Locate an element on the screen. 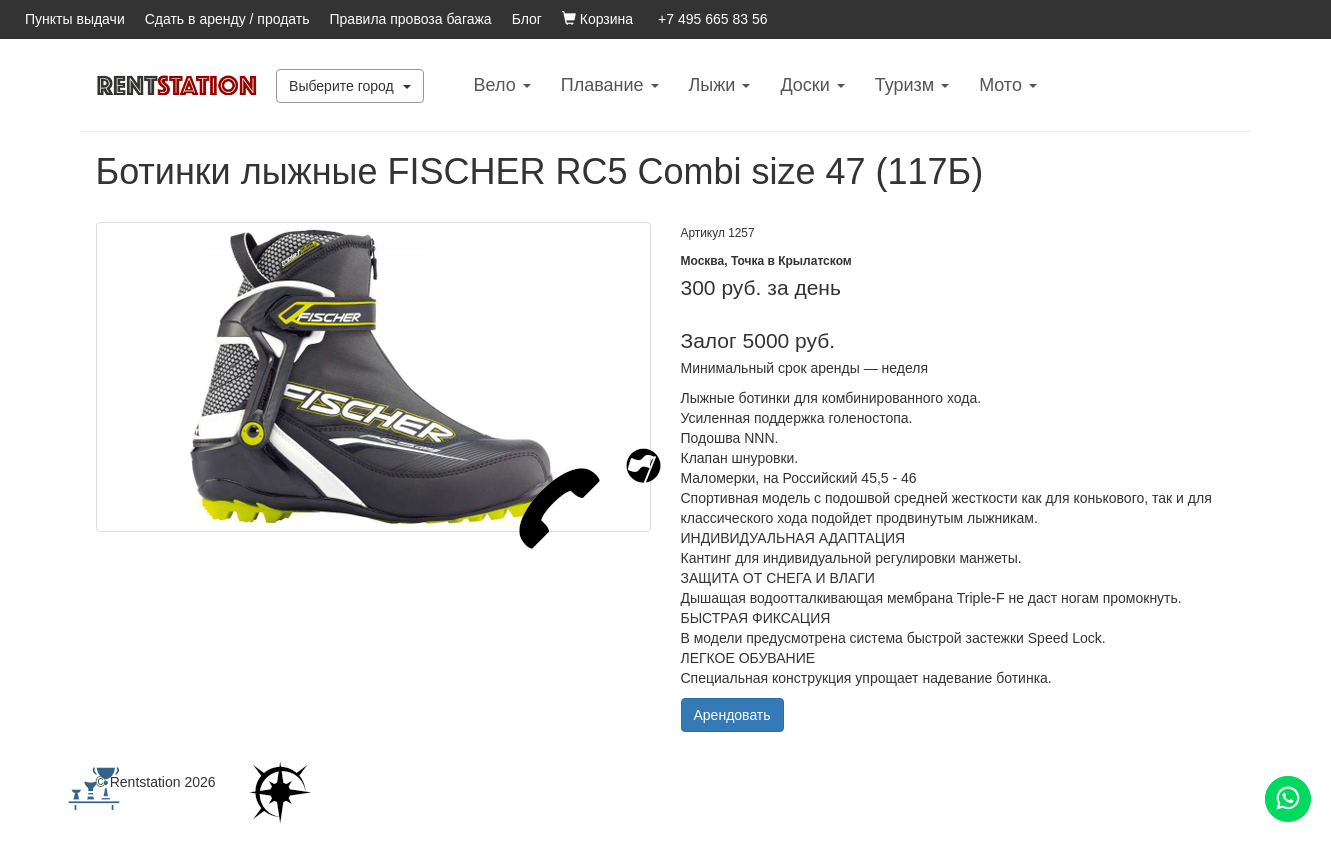  make a phone call is located at coordinates (559, 508).